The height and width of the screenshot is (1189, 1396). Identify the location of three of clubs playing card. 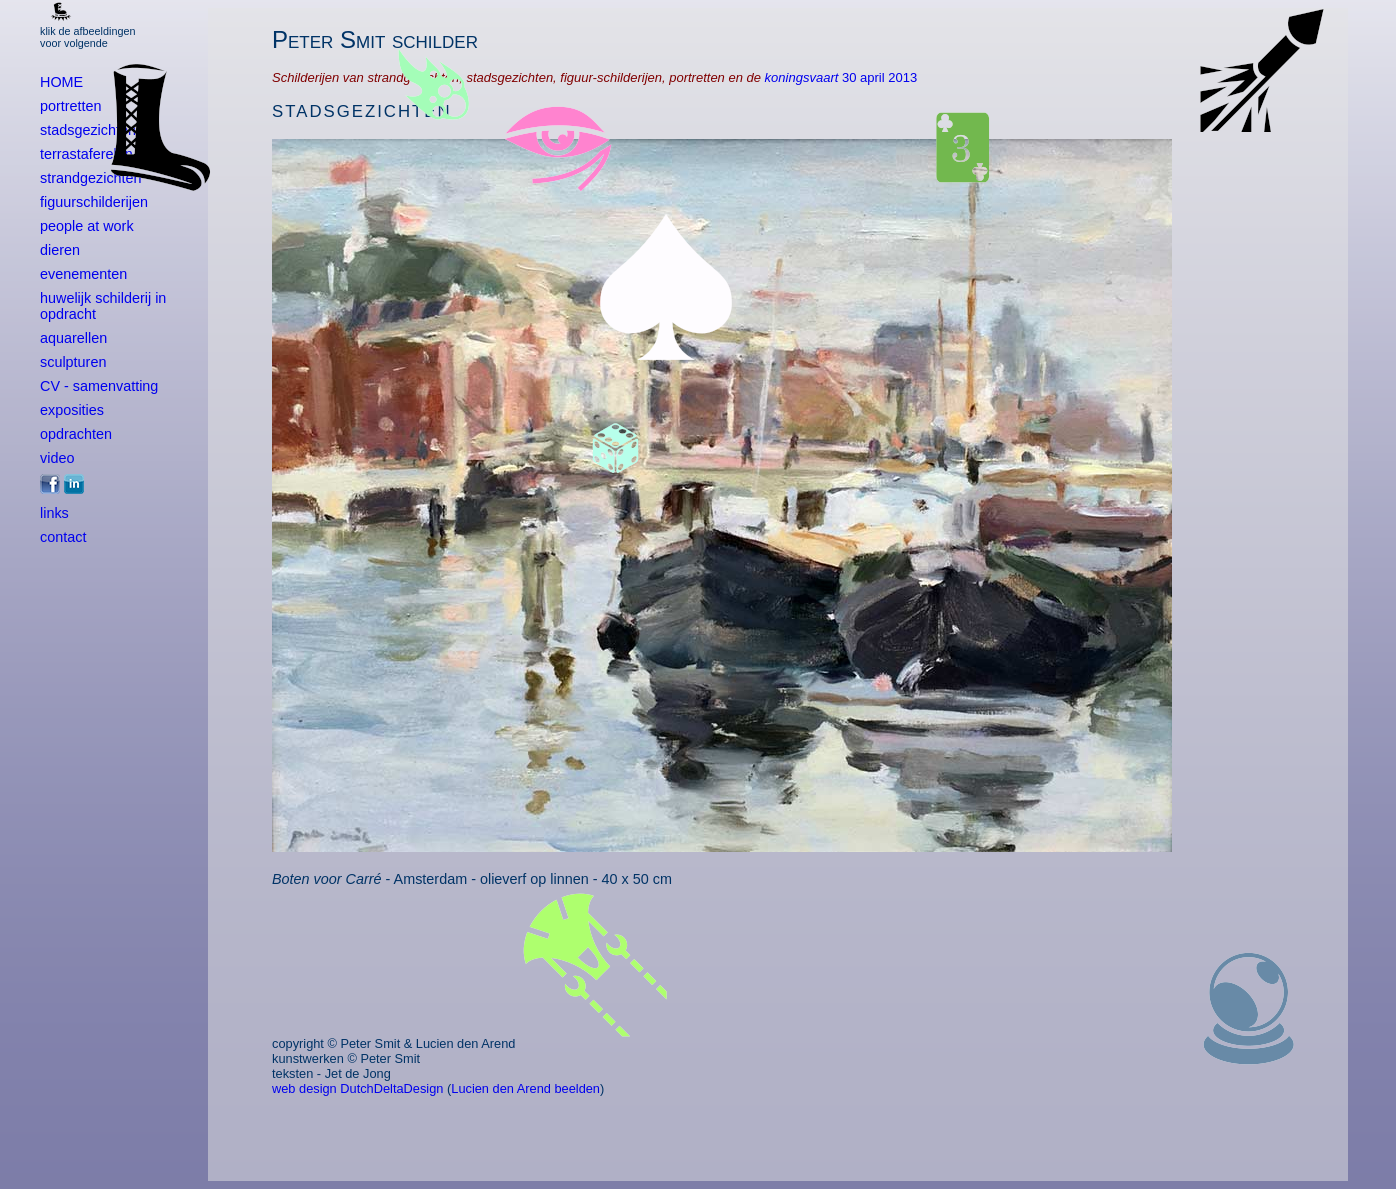
(962, 147).